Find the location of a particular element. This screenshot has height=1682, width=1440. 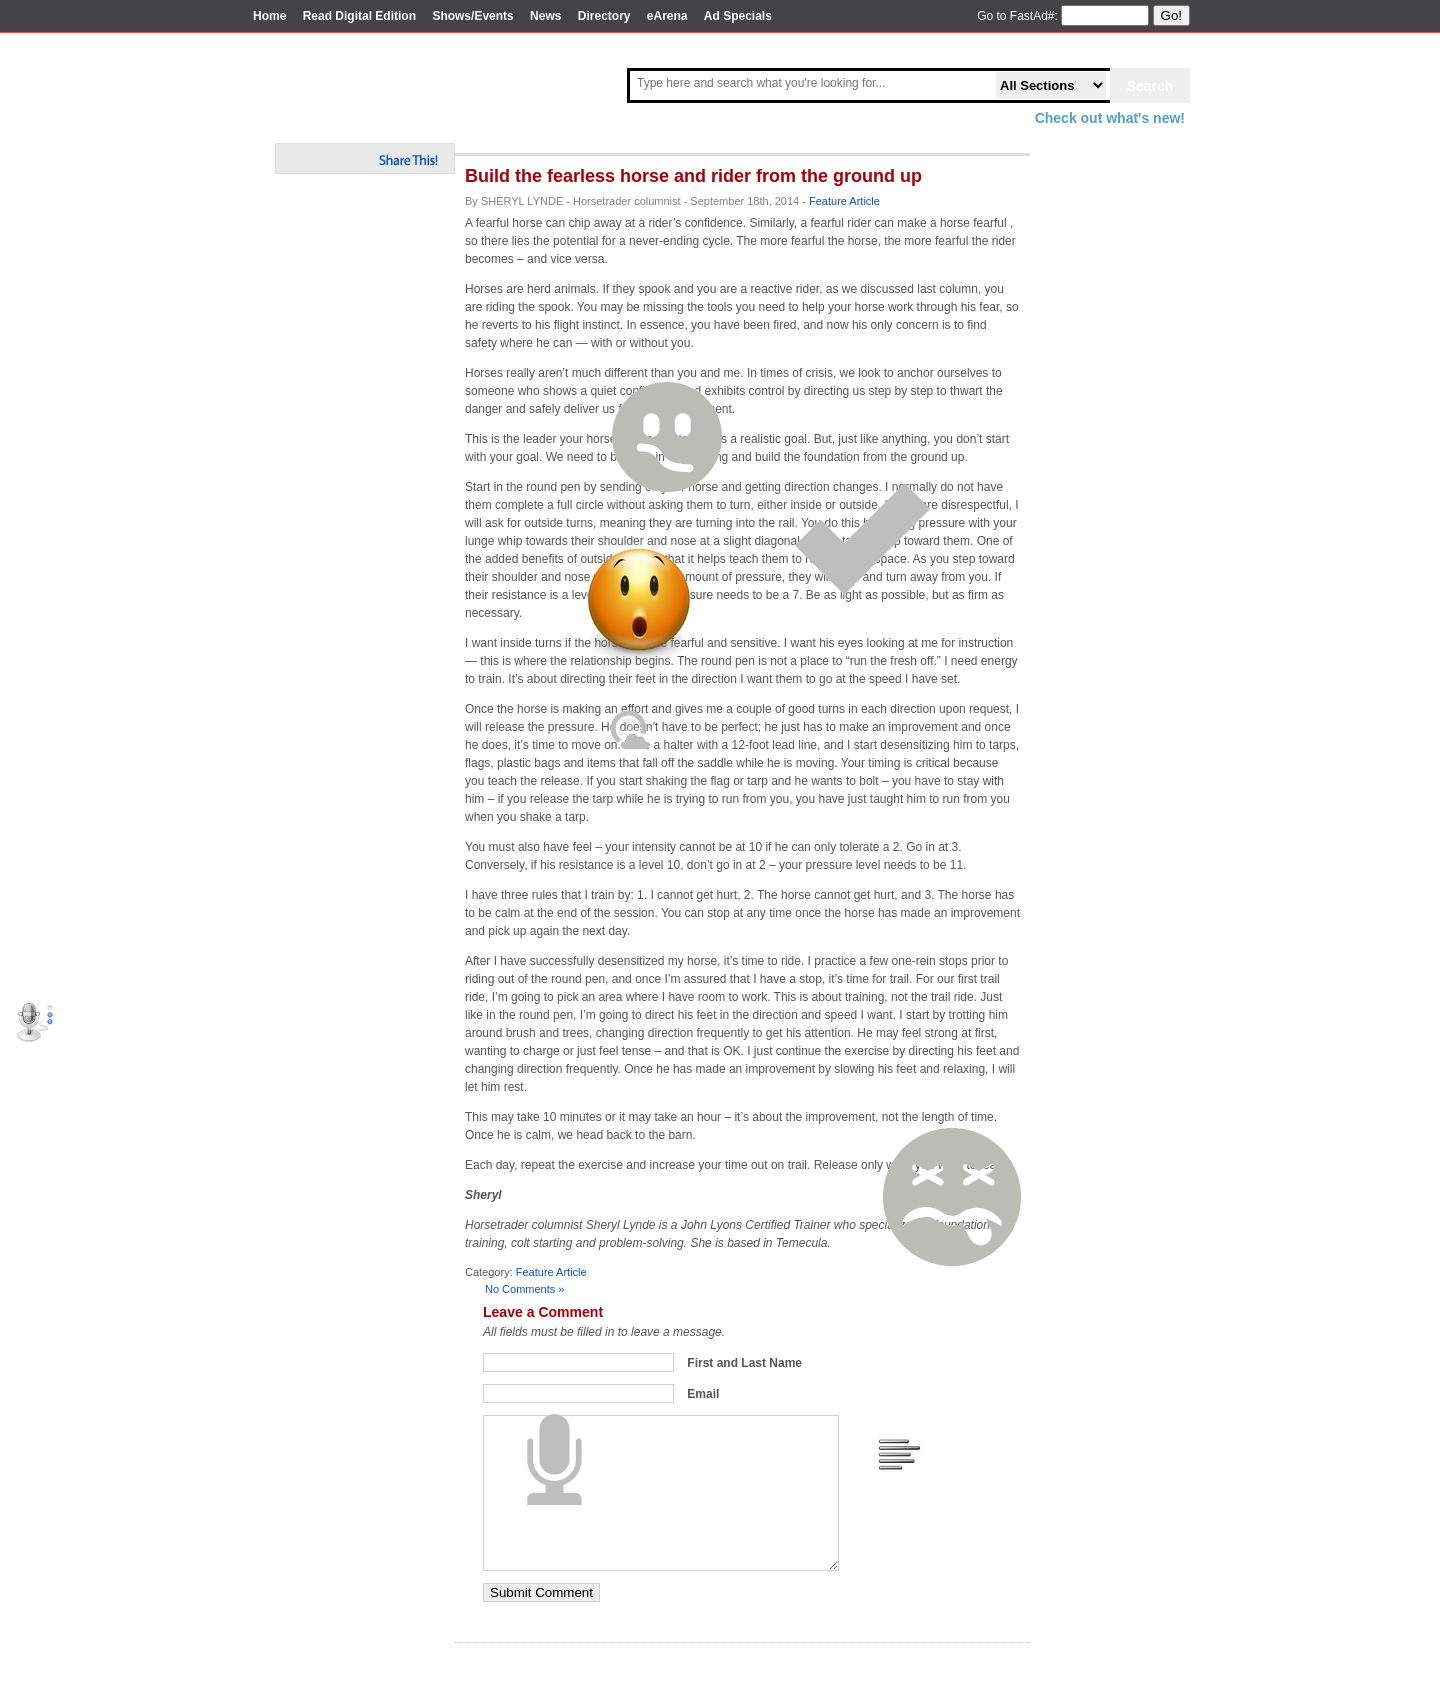

microphone input at medium sensitivity level is located at coordinates (35, 1022).